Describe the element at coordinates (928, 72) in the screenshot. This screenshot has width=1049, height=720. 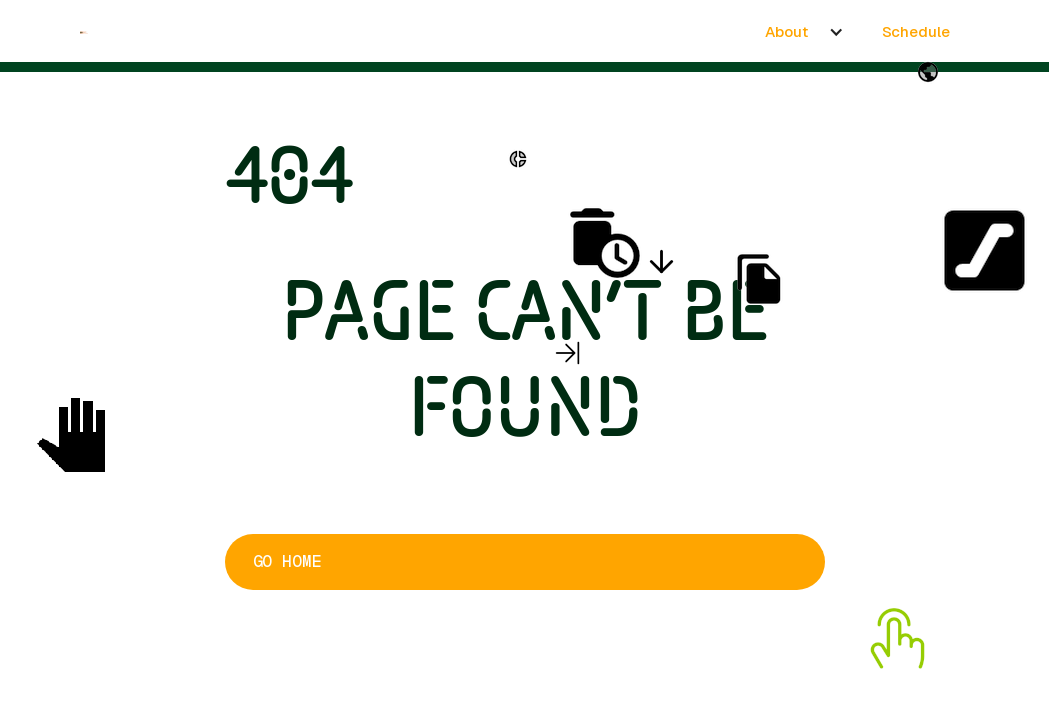
I see `indicates public or global visibility` at that location.